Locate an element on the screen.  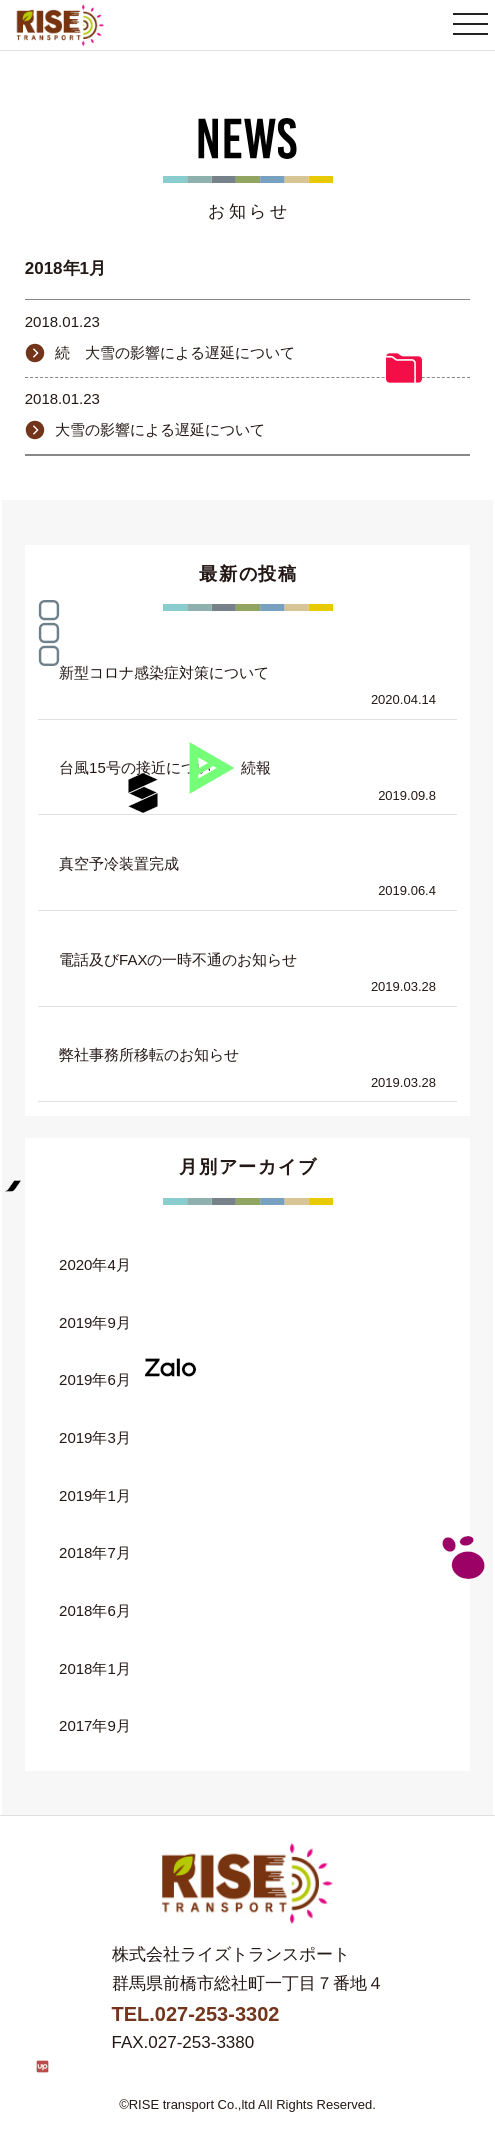
link to upwork freelancer profile is located at coordinates (42, 2066).